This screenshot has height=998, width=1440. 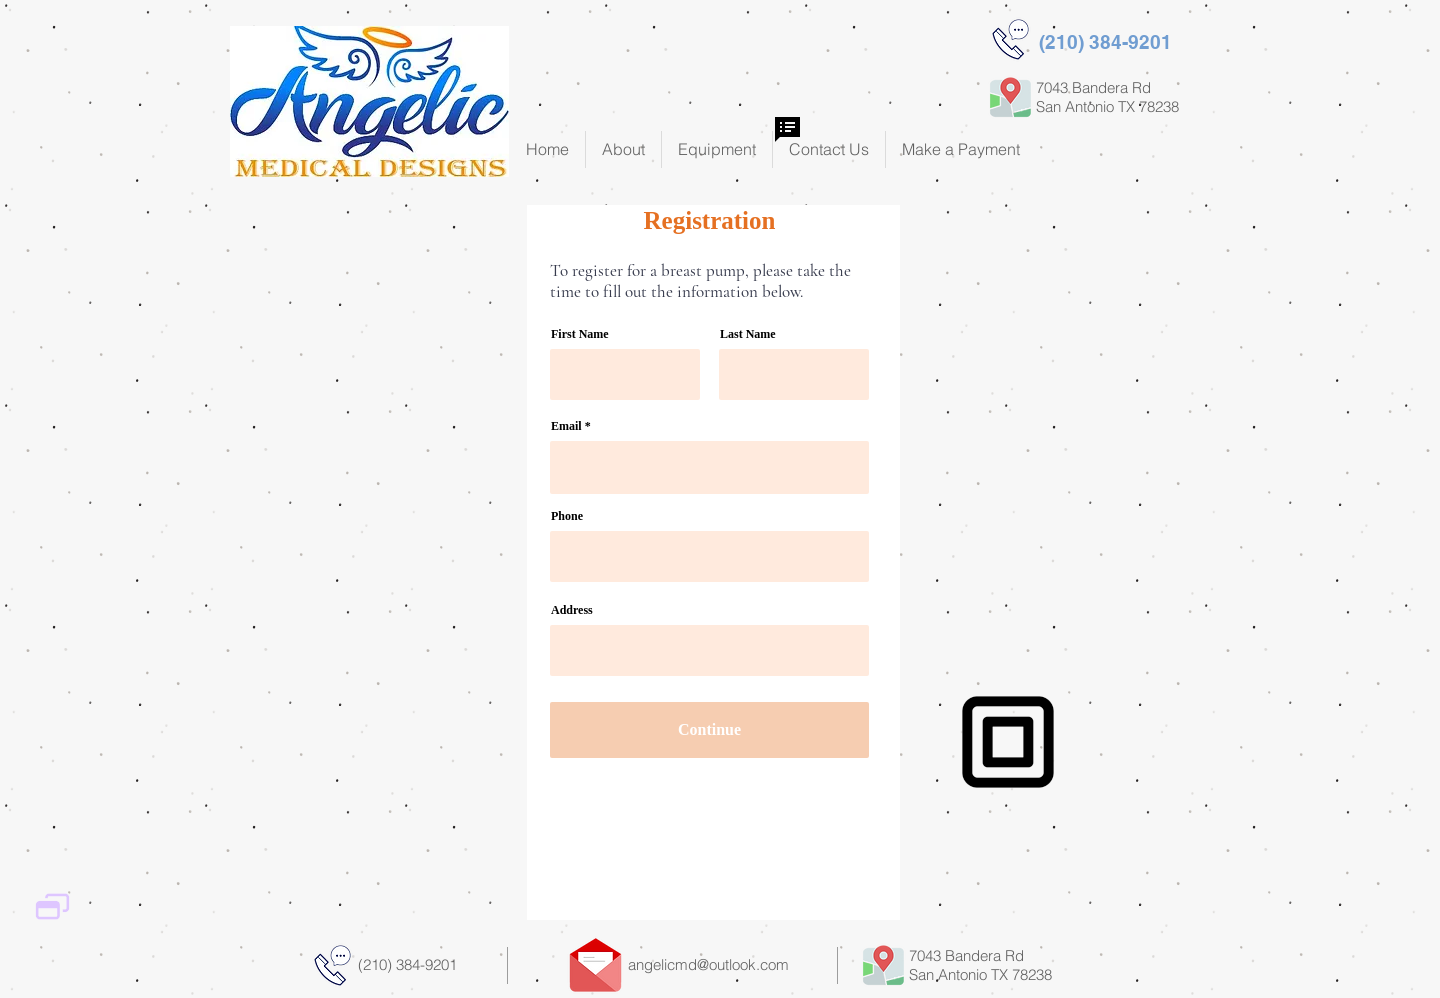 What do you see at coordinates (1008, 742) in the screenshot?
I see `view box model or layout properties` at bounding box center [1008, 742].